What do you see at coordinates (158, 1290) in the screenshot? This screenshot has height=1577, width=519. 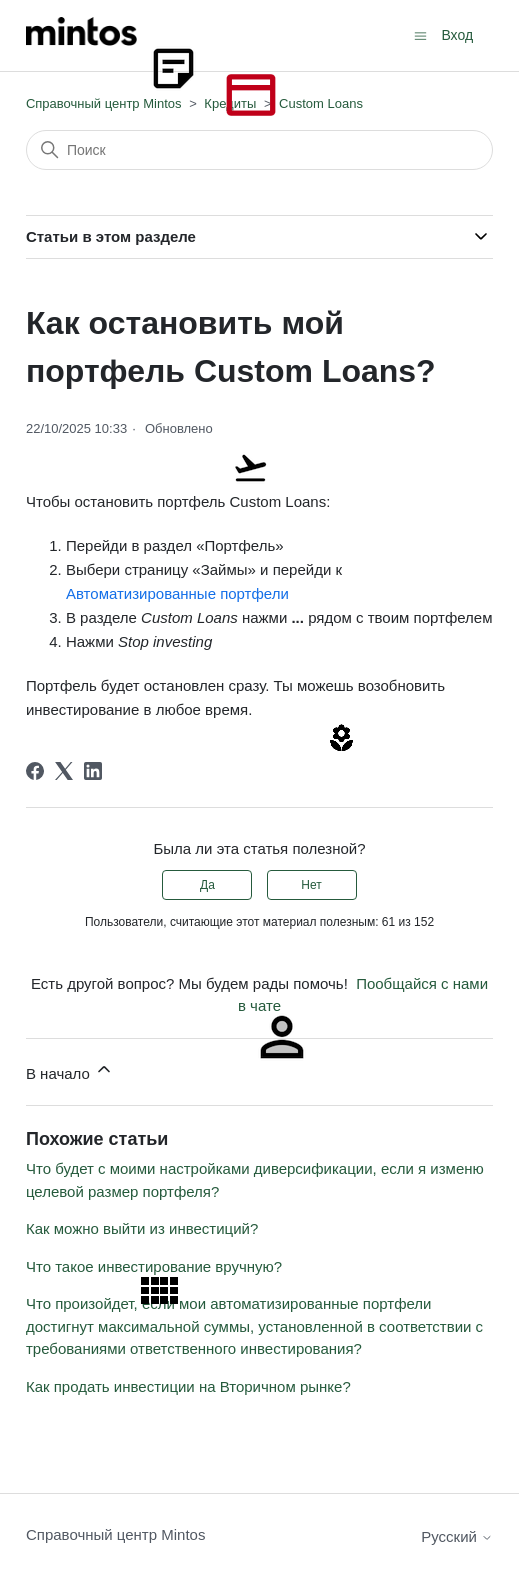 I see `switch to comfortable grid view` at bounding box center [158, 1290].